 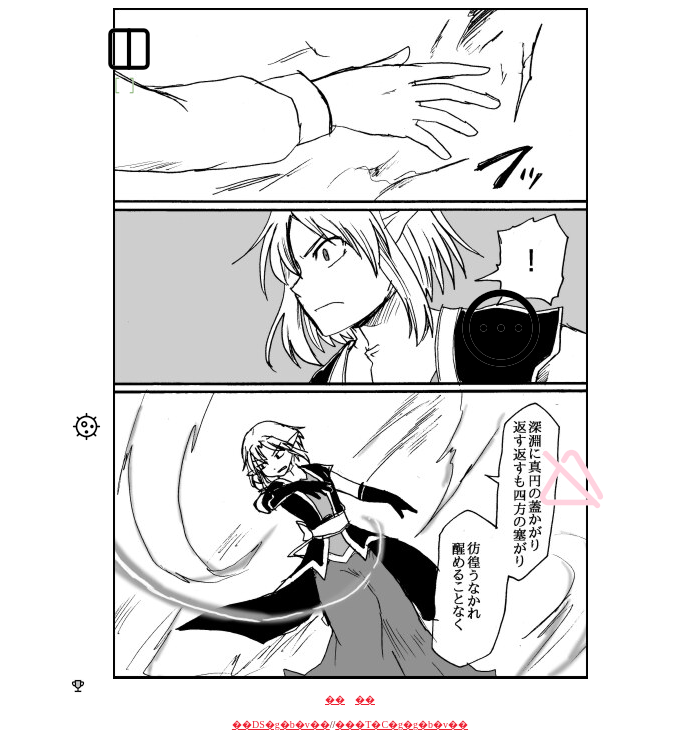 I want to click on view achievements or awards, so click(x=78, y=686).